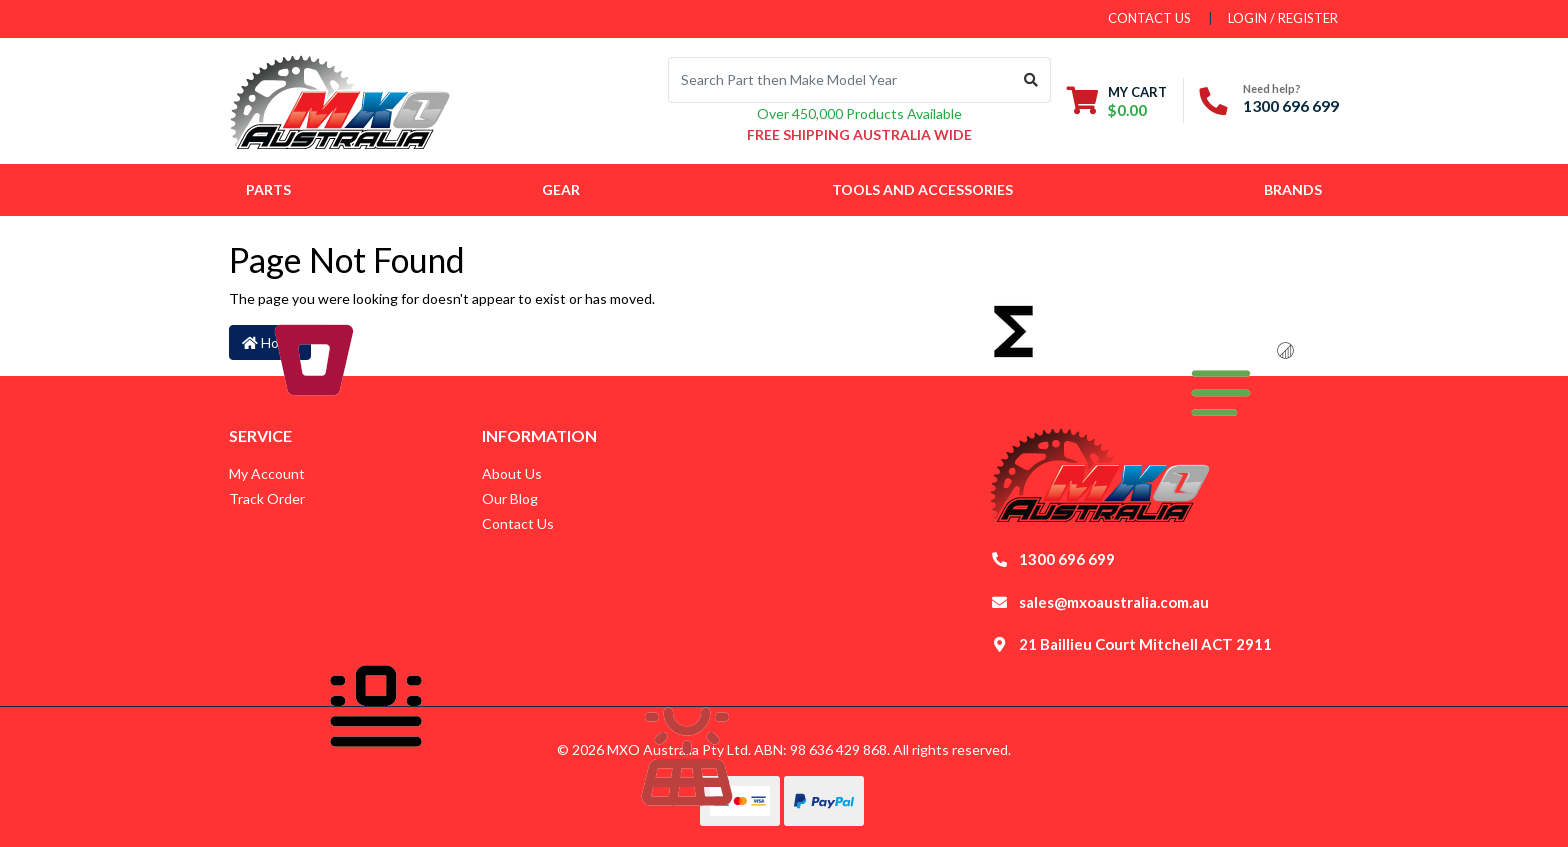 The width and height of the screenshot is (1568, 847). What do you see at coordinates (687, 759) in the screenshot?
I see `access solar energy settings` at bounding box center [687, 759].